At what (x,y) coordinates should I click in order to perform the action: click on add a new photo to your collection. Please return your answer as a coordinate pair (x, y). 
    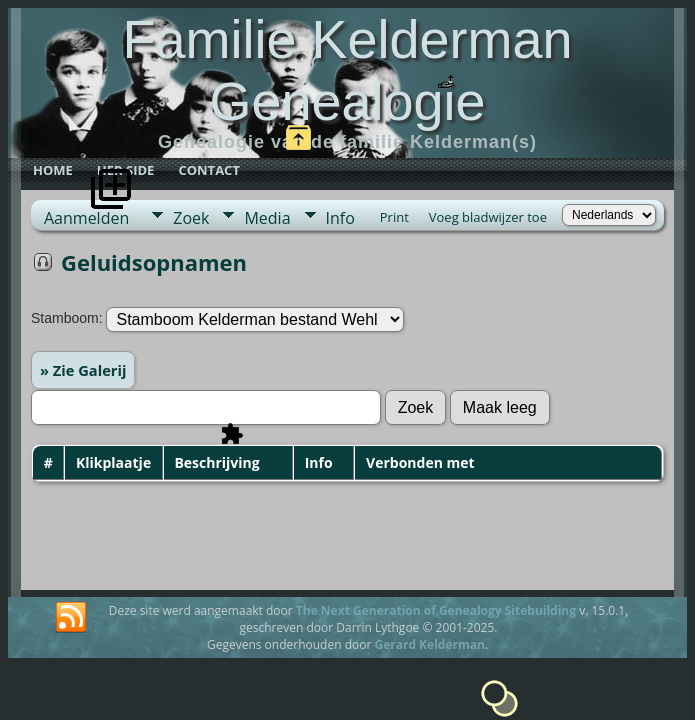
    Looking at the image, I should click on (111, 189).